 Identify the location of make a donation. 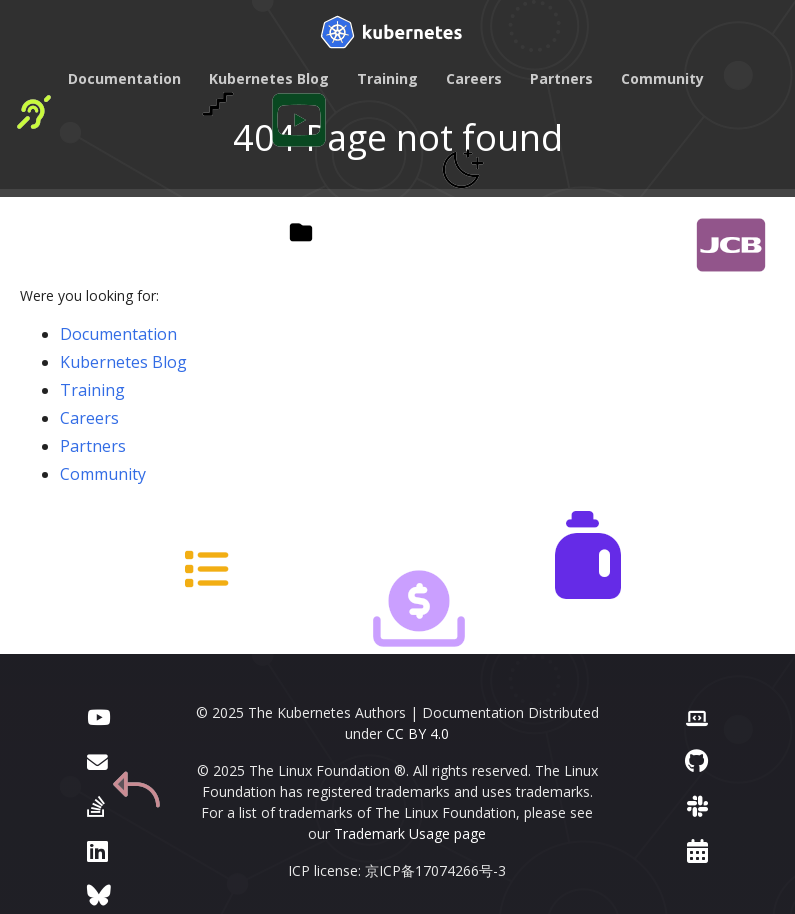
(419, 606).